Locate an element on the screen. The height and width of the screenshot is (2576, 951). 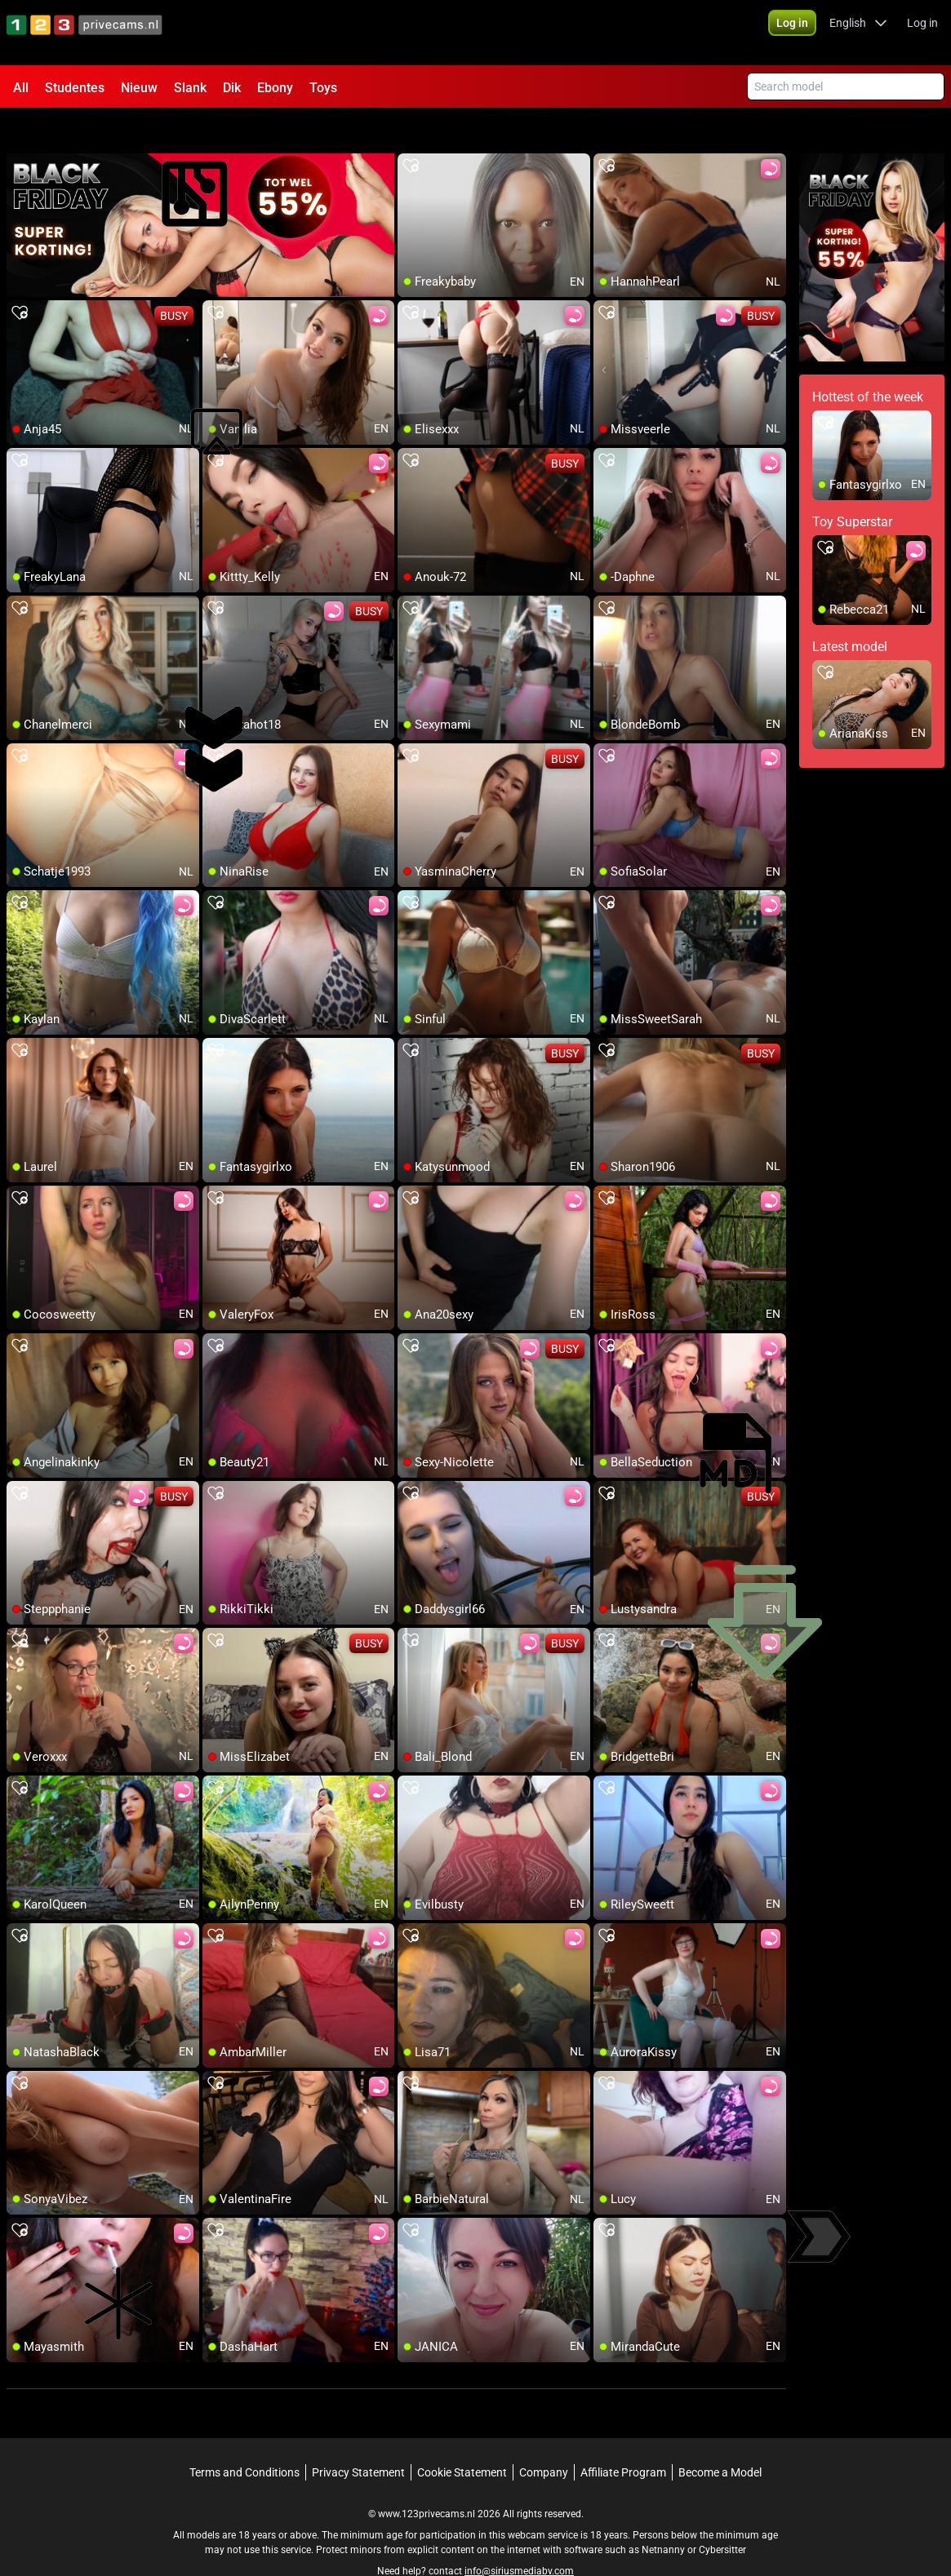
access circuit or hardware settings is located at coordinates (194, 193).